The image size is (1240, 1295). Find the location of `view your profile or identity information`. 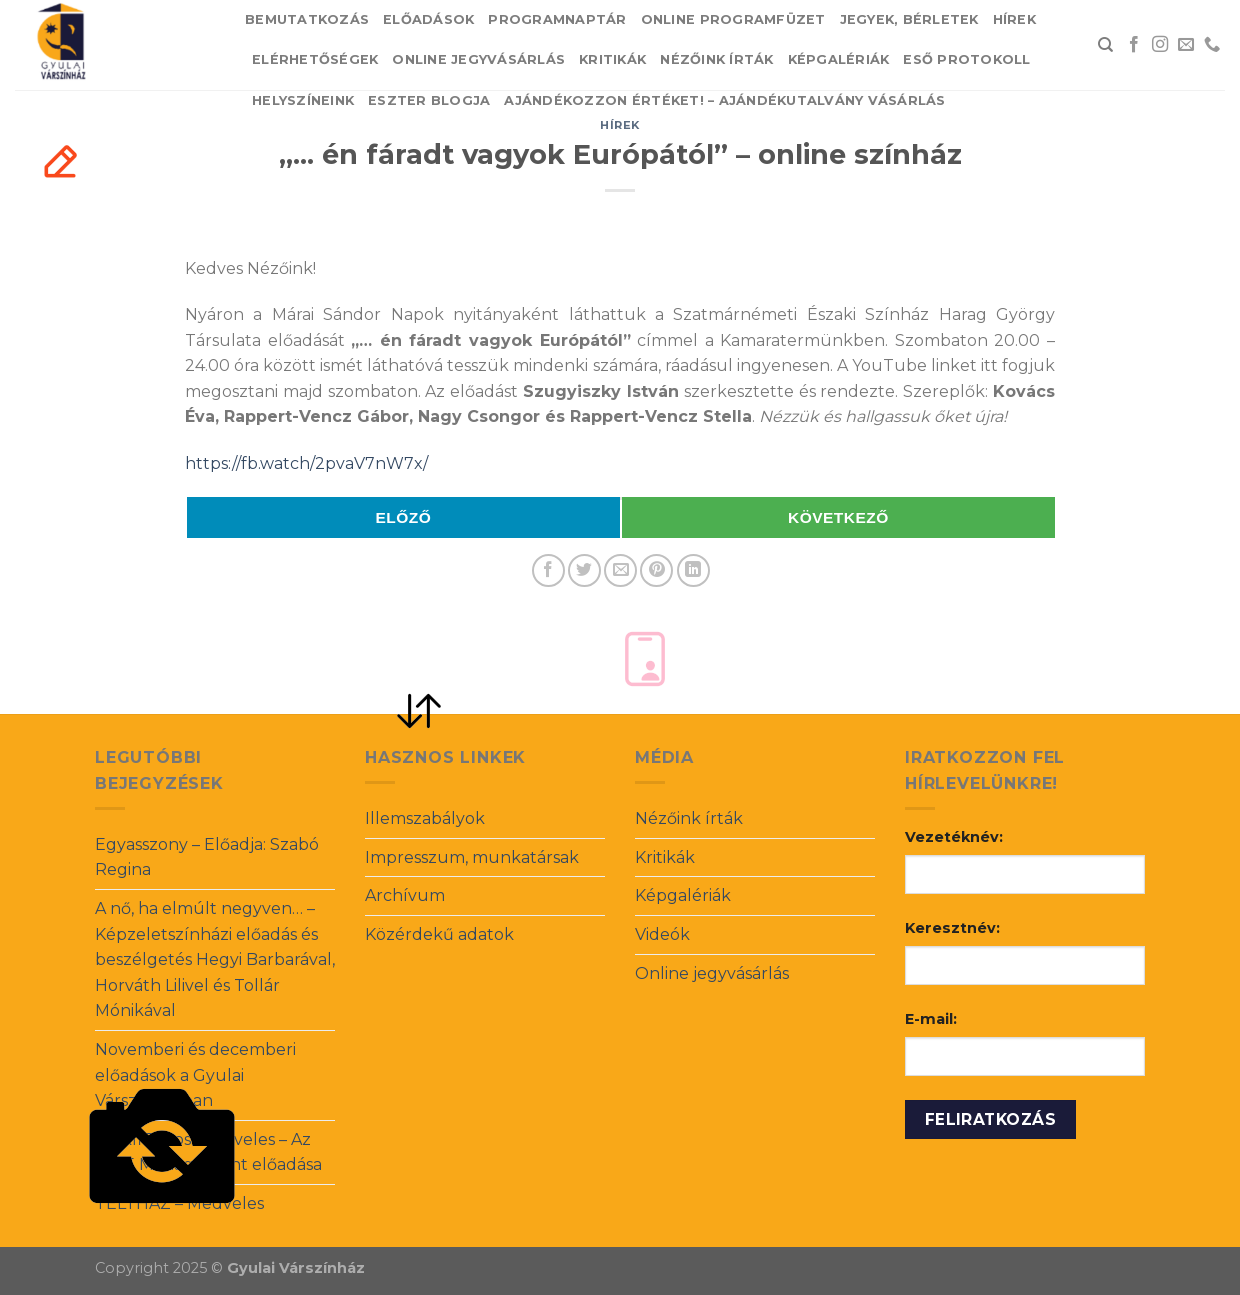

view your profile or identity information is located at coordinates (645, 659).